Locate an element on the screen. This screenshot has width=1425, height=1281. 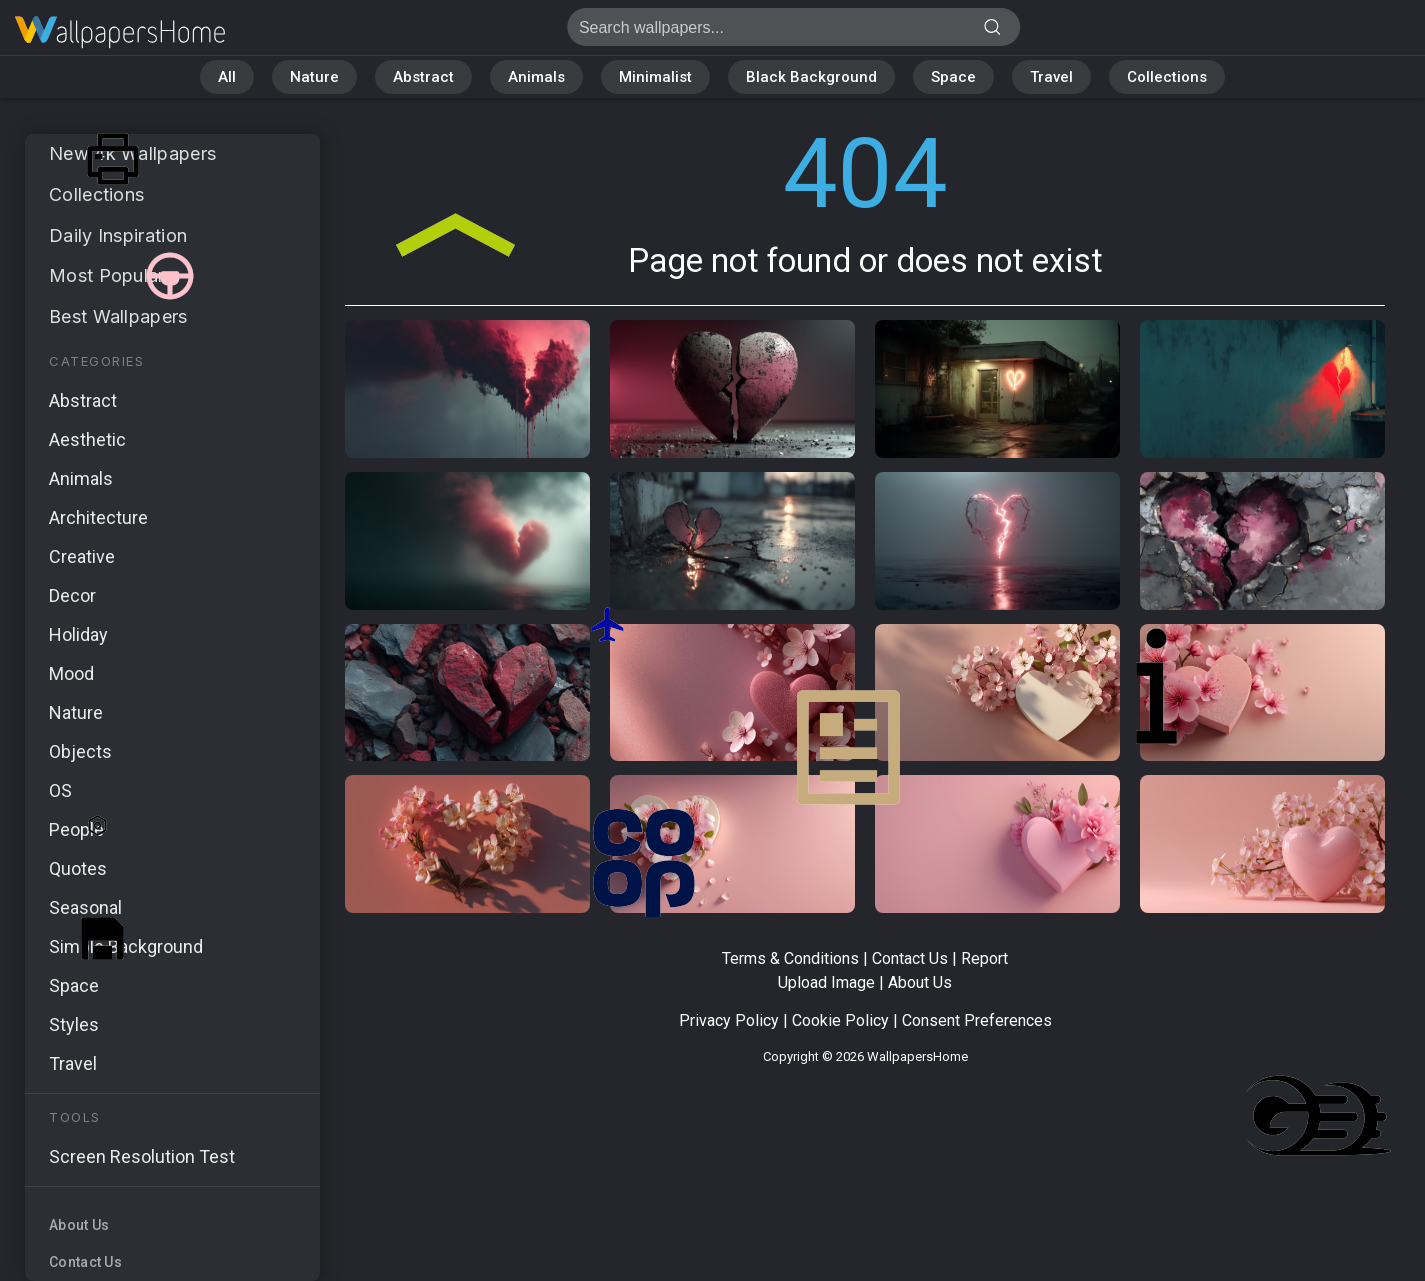
co-op brand logo is located at coordinates (644, 863).